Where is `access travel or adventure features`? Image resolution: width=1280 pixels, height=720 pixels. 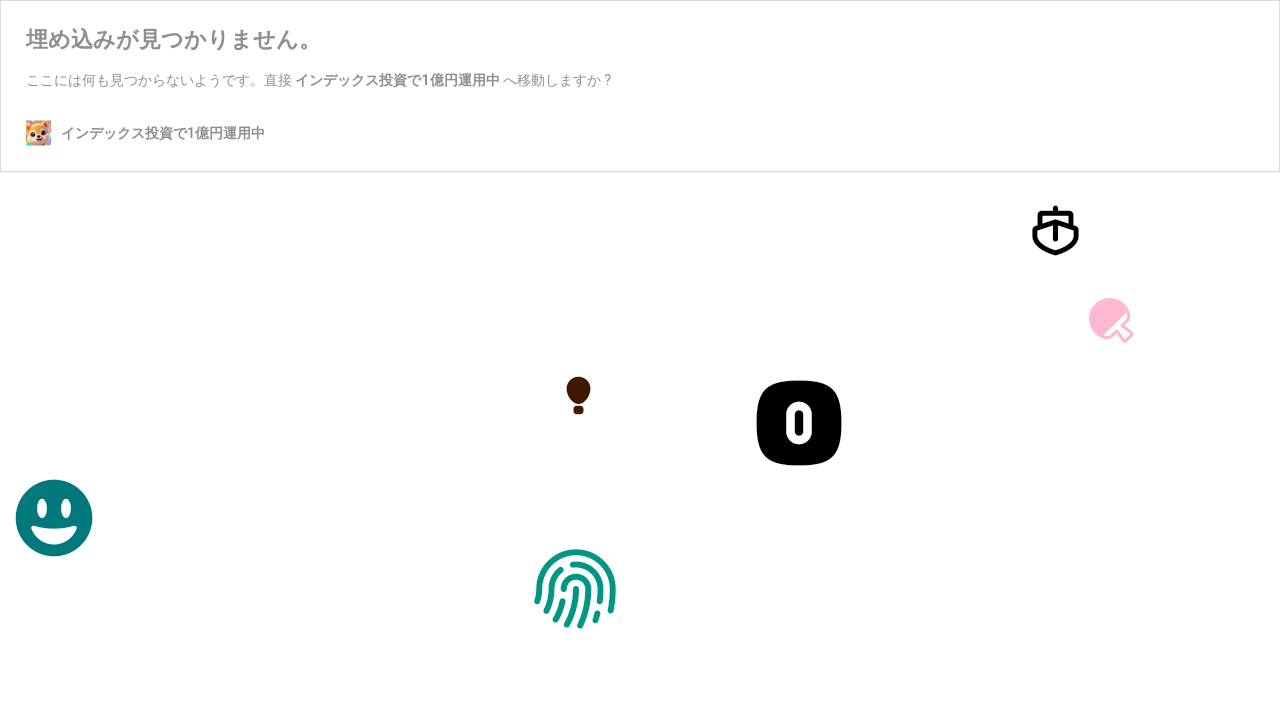 access travel or adventure features is located at coordinates (578, 395).